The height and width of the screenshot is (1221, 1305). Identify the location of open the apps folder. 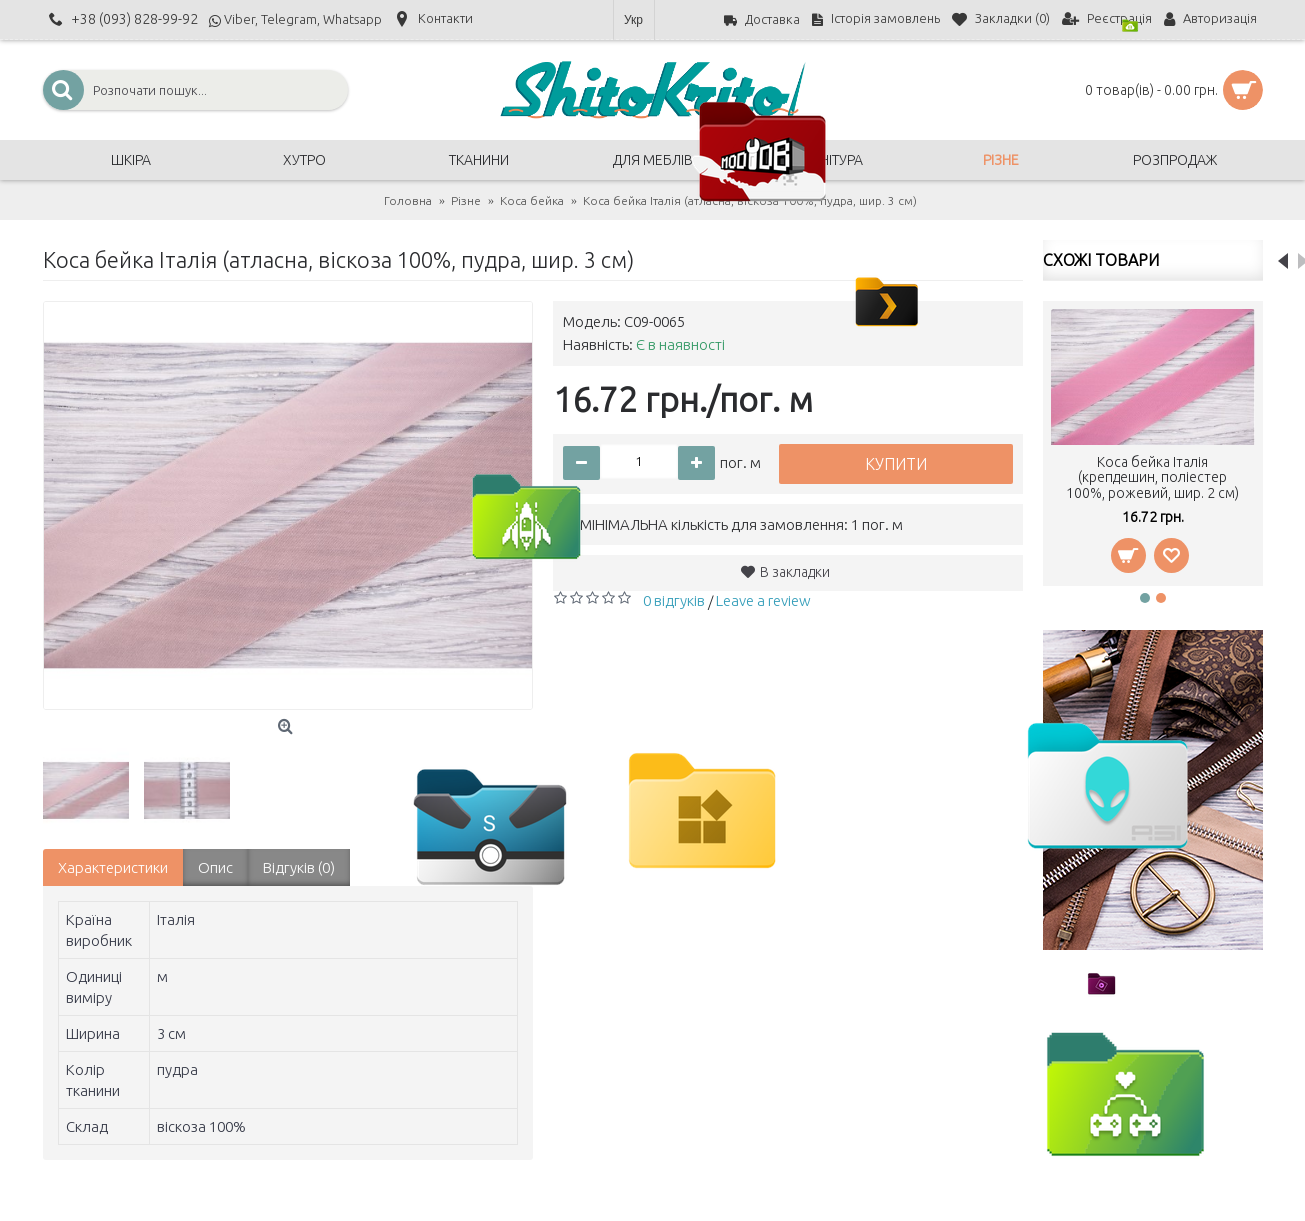
(701, 814).